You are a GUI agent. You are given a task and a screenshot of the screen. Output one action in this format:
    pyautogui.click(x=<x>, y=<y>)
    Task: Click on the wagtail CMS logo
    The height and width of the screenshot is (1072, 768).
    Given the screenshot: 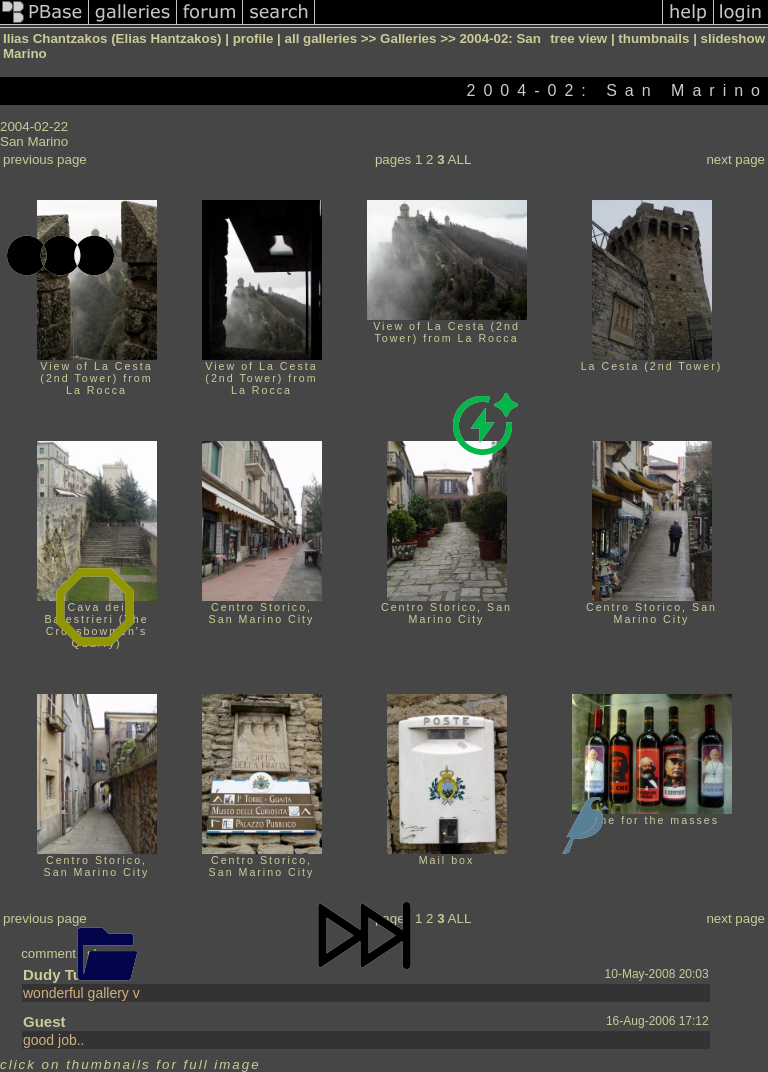 What is the action you would take?
    pyautogui.click(x=585, y=825)
    